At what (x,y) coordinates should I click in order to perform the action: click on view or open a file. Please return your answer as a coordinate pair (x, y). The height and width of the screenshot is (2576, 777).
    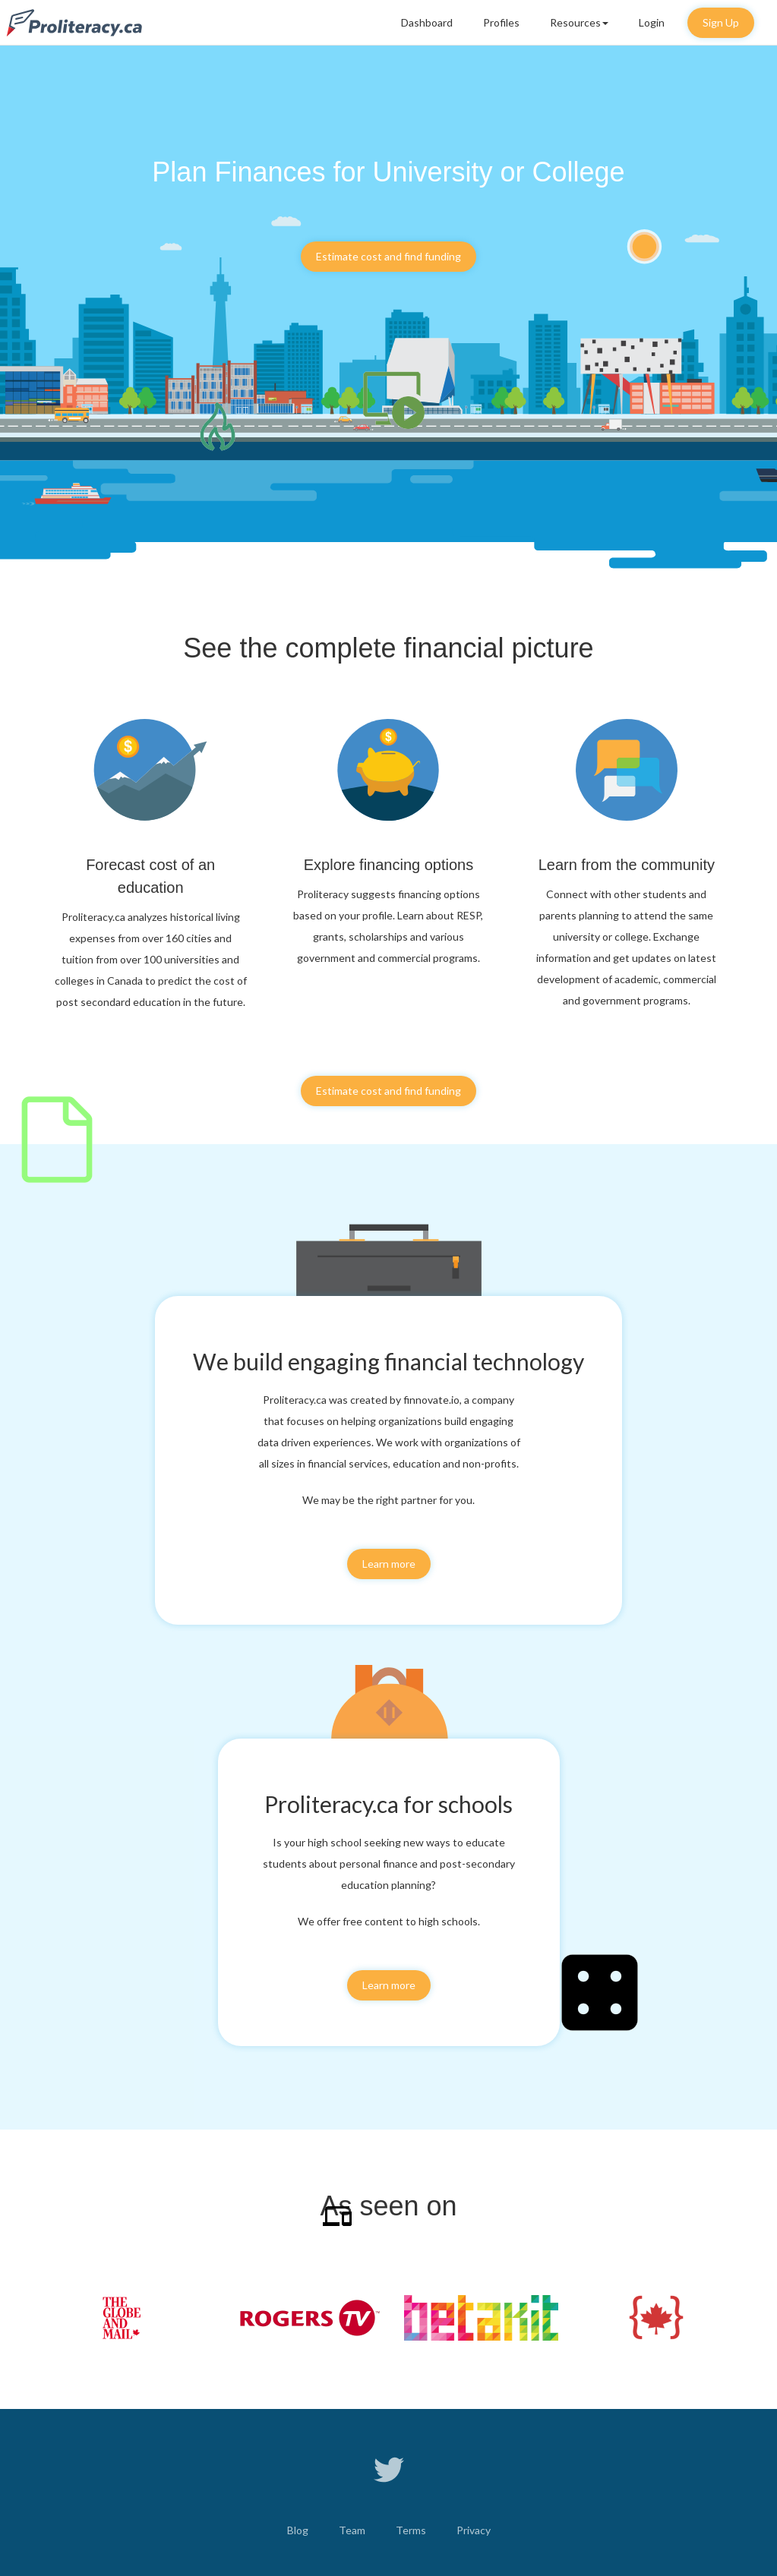
    Looking at the image, I should click on (57, 1140).